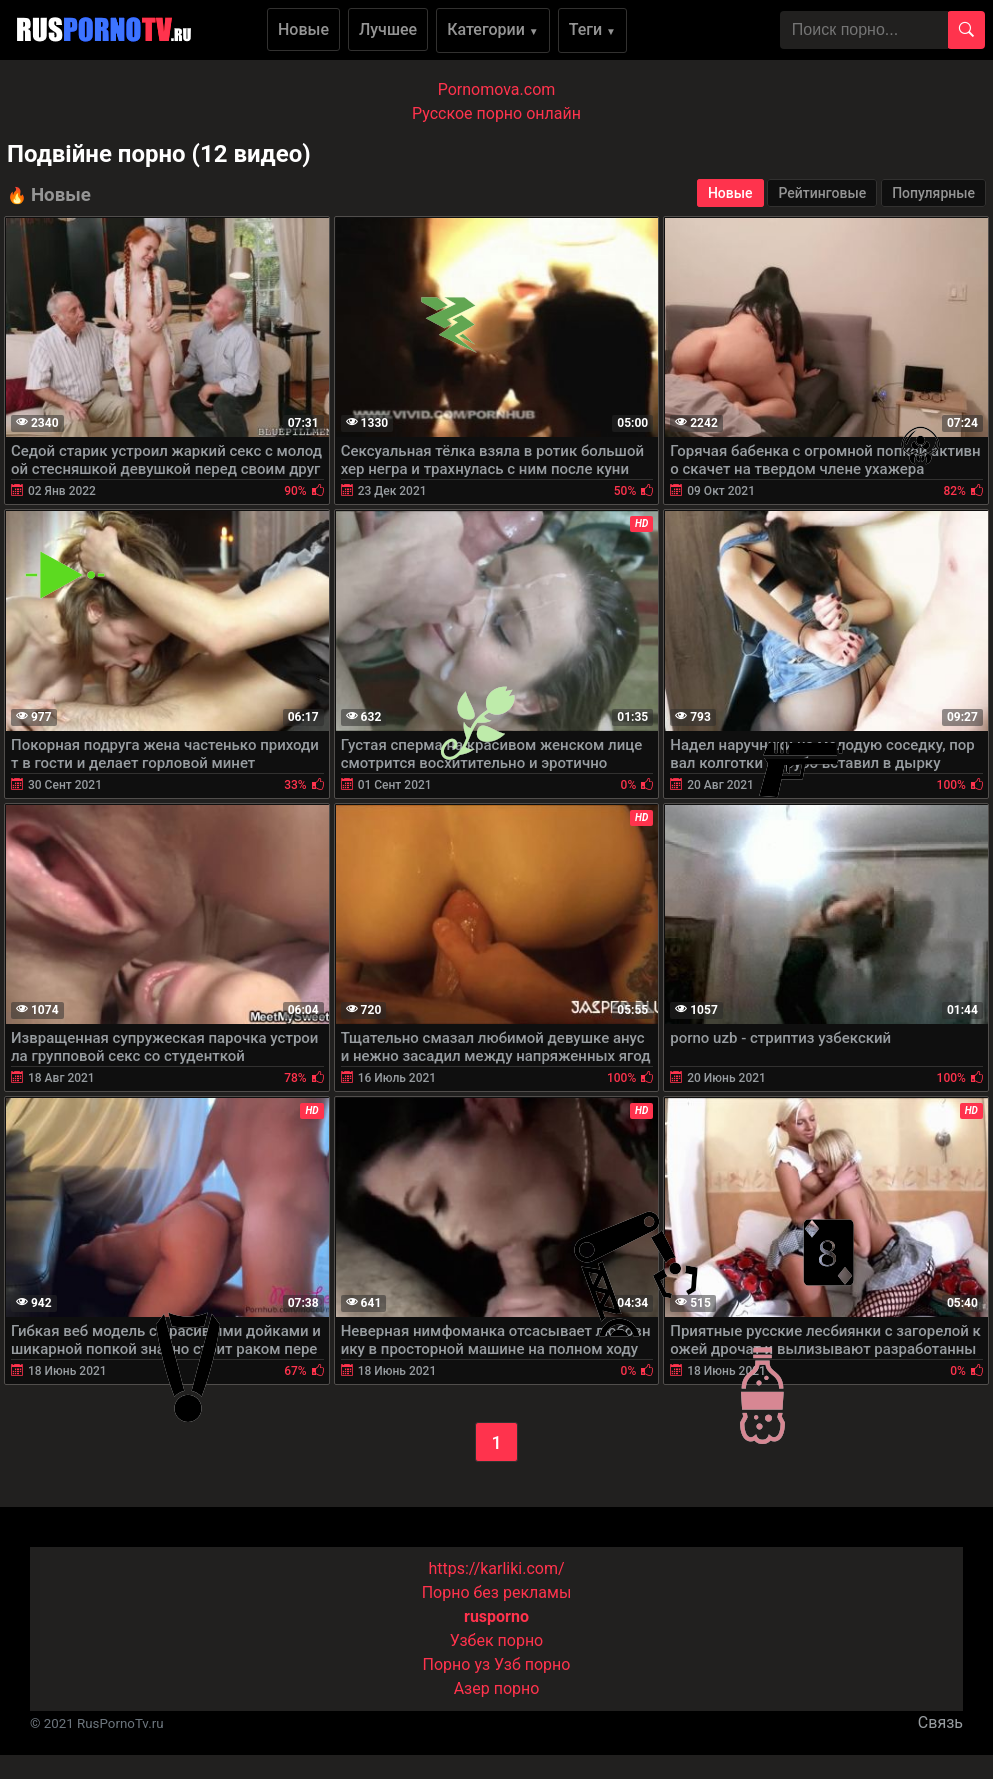 The image size is (993, 1779). What do you see at coordinates (636, 1274) in the screenshot?
I see `access cargo or shipping management features` at bounding box center [636, 1274].